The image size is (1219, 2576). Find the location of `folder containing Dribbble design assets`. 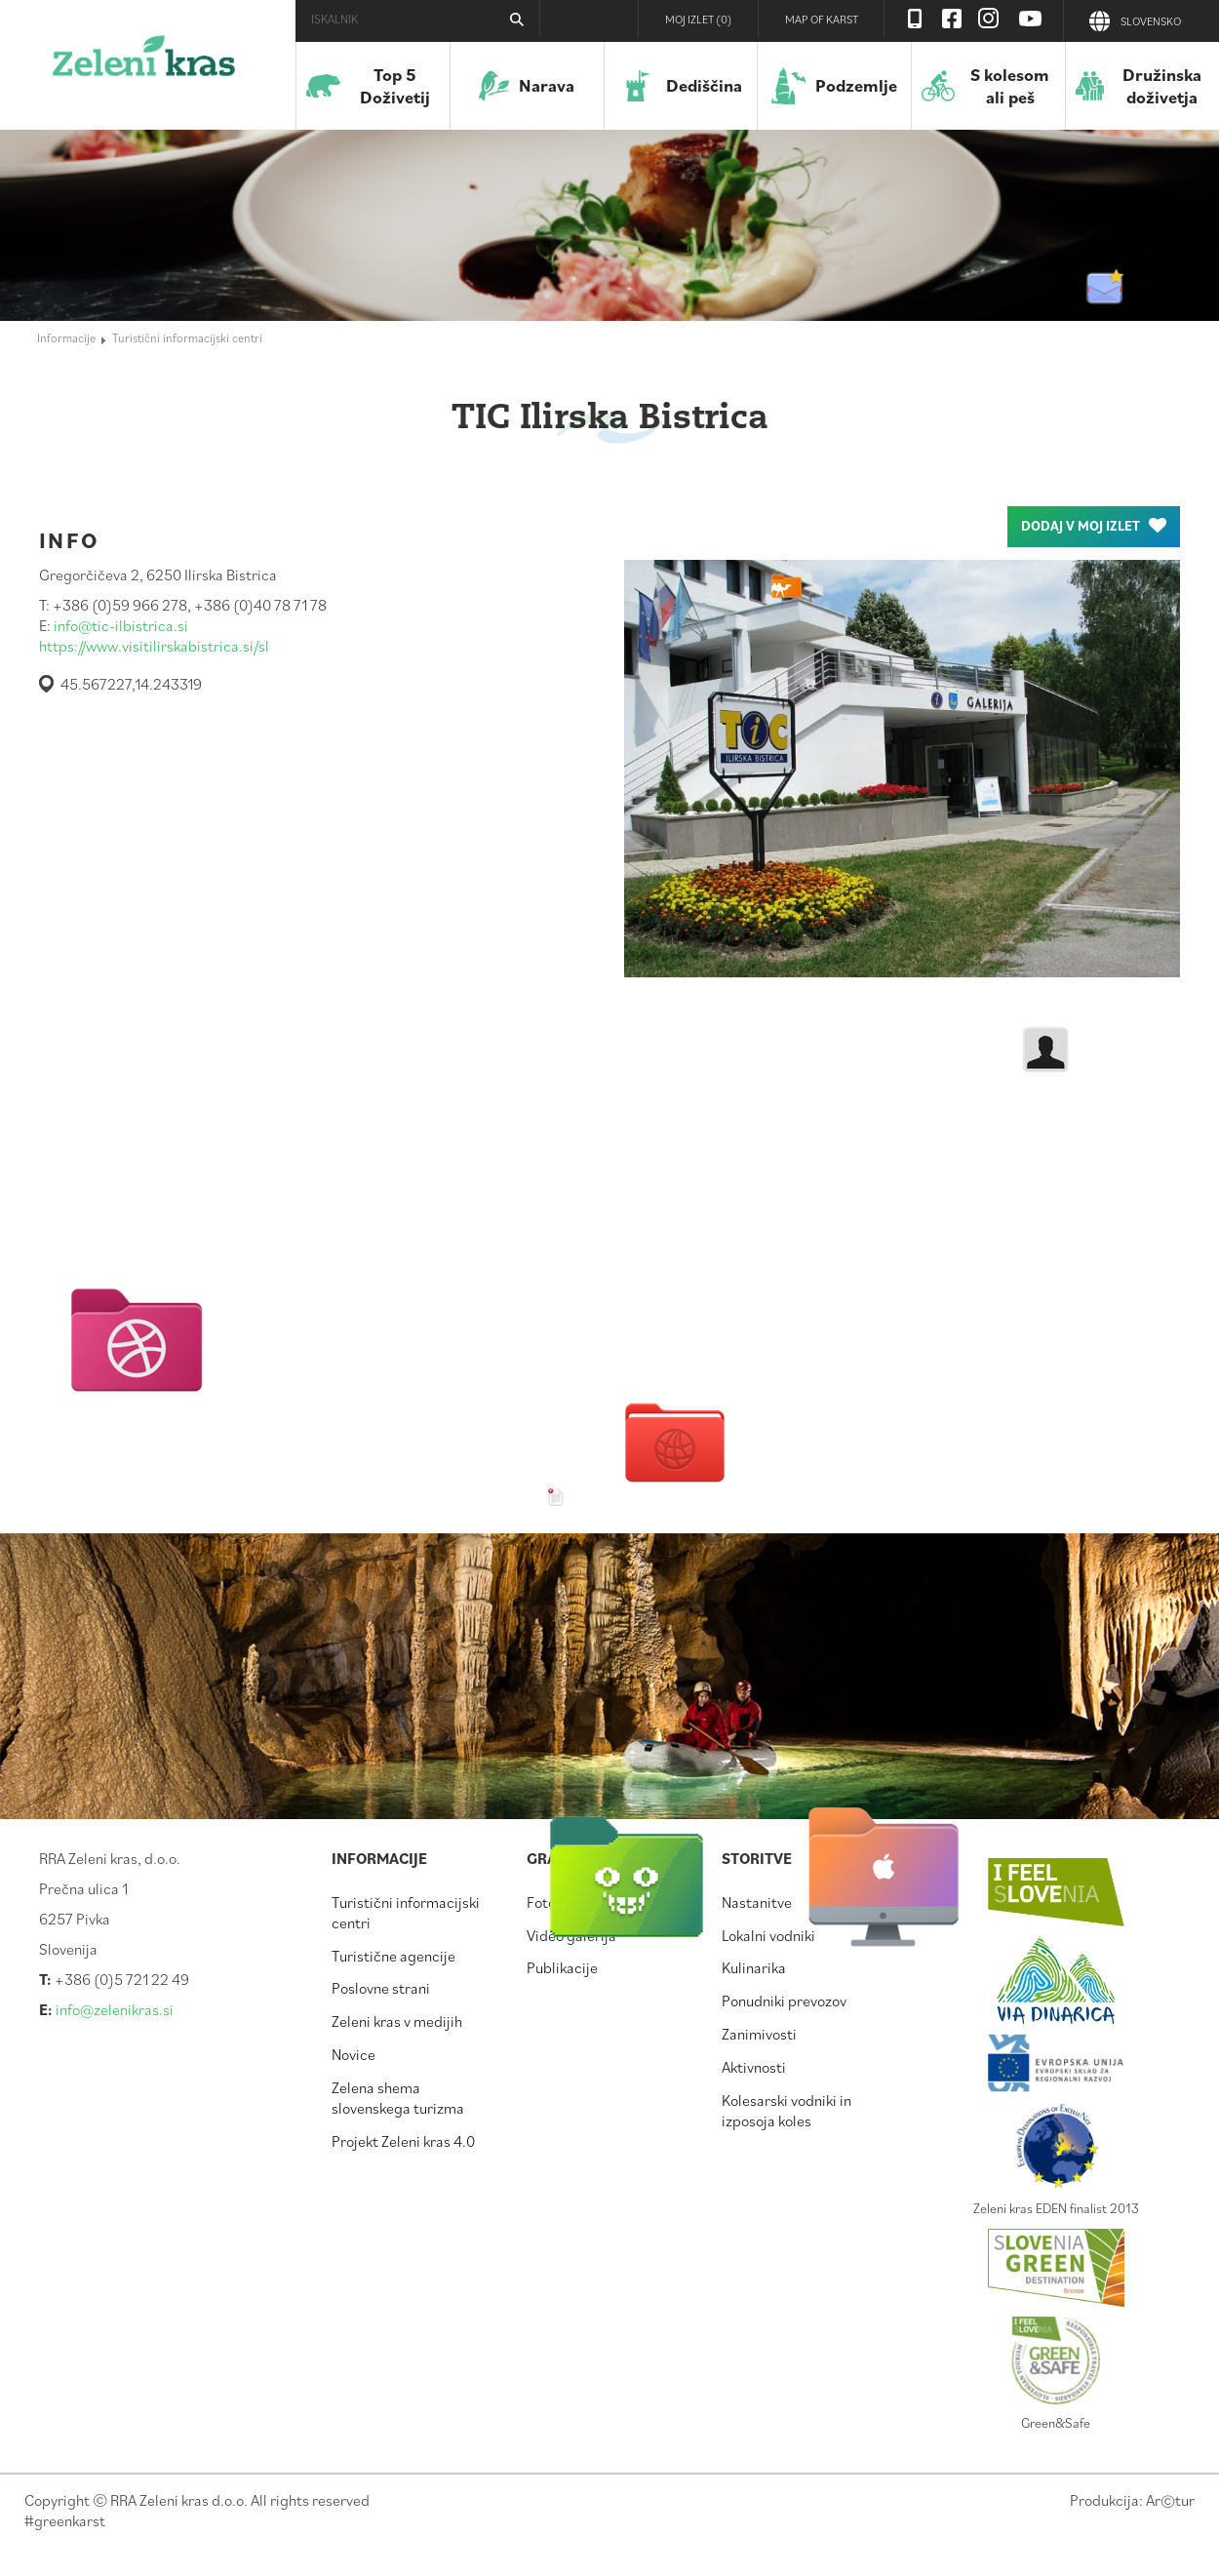

folder containing Dribbble design assets is located at coordinates (136, 1343).